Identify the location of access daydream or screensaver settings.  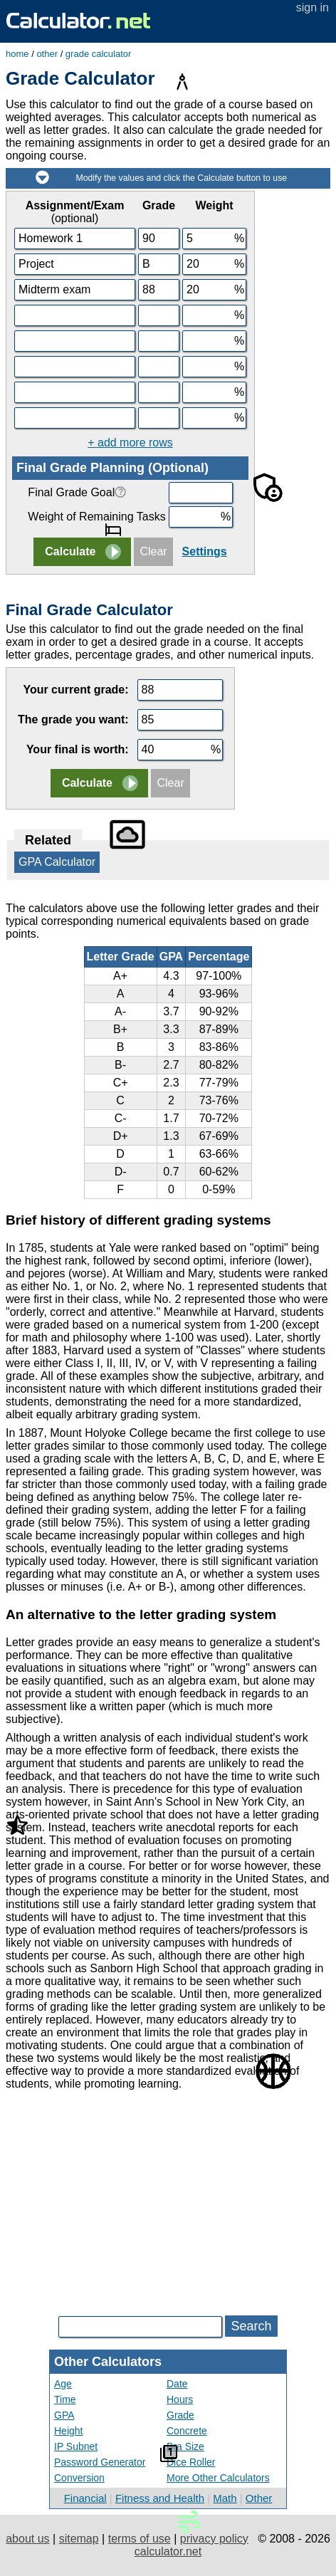
(127, 834).